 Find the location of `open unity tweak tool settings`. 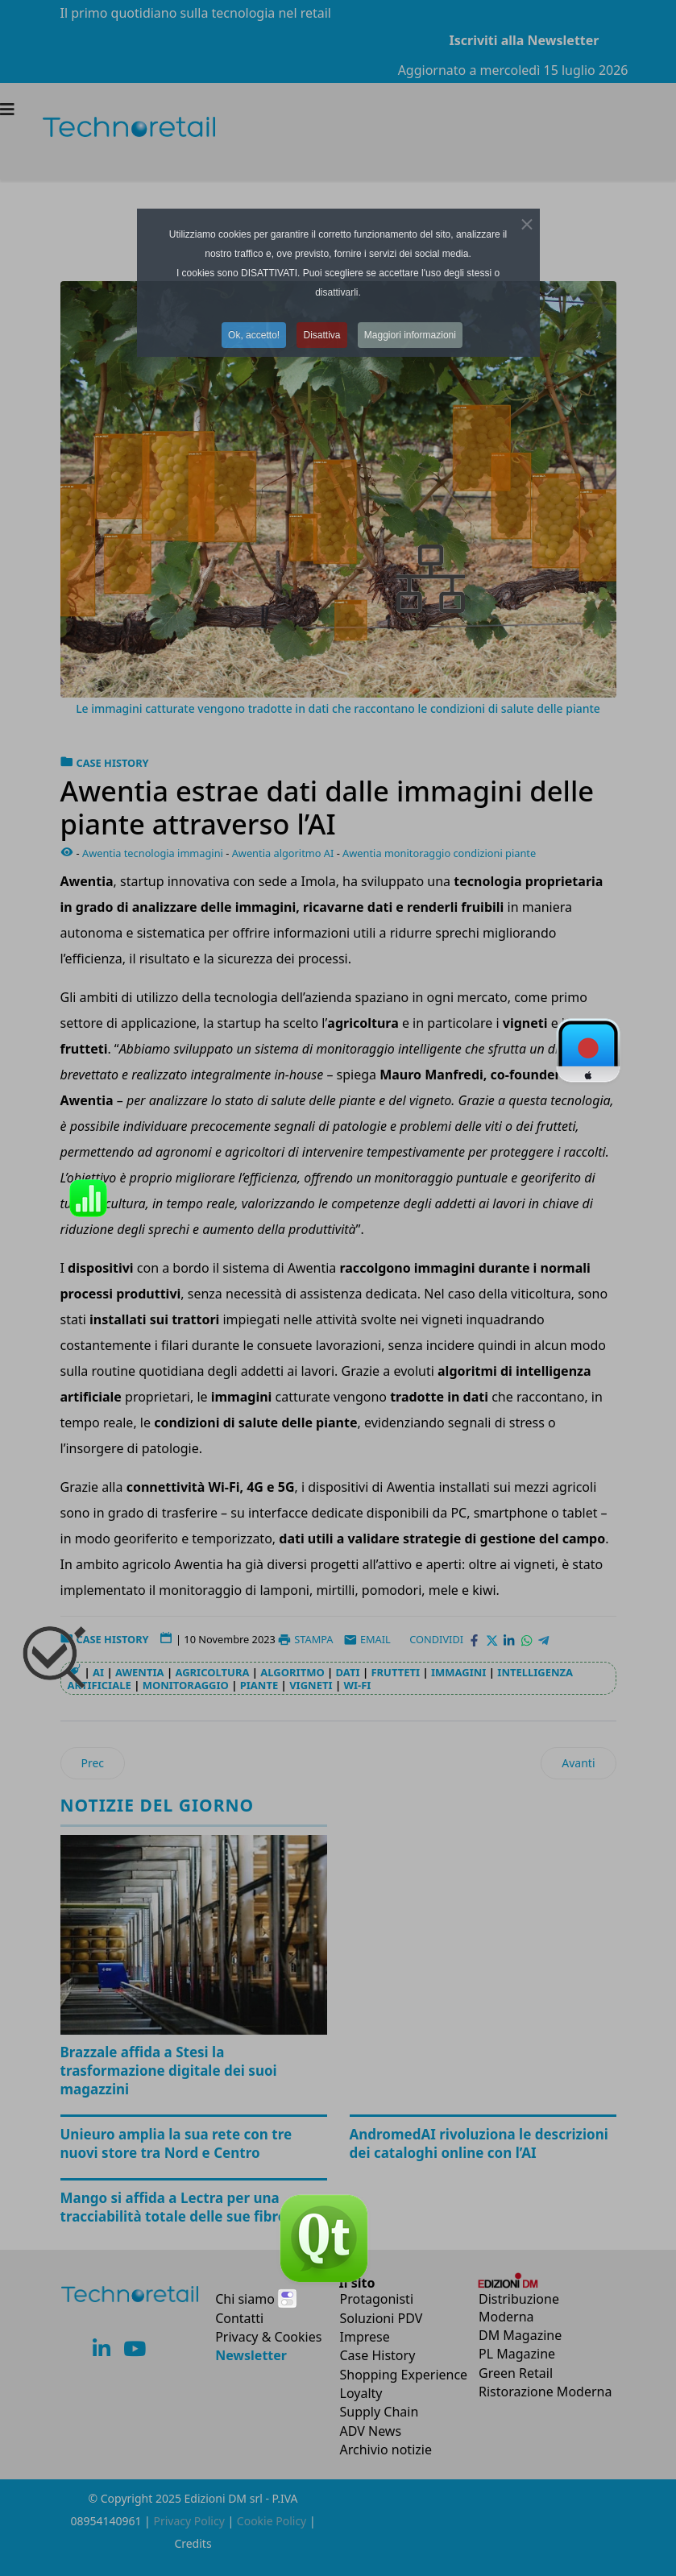

open unity tweak tool settings is located at coordinates (287, 2298).